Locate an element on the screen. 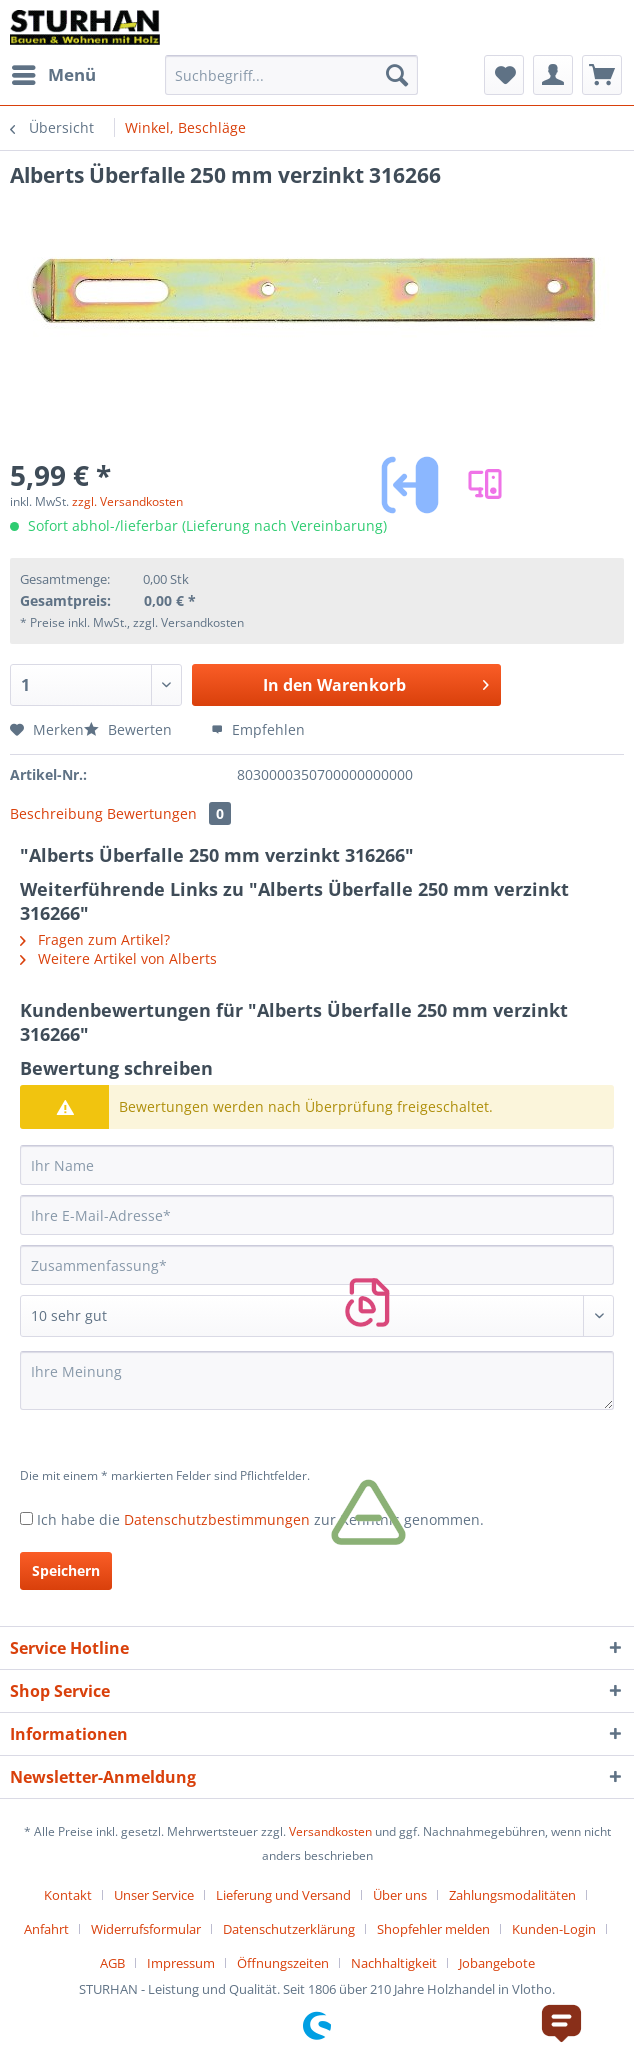 The width and height of the screenshot is (634, 2056). open messaging or chat is located at coordinates (561, 2022).